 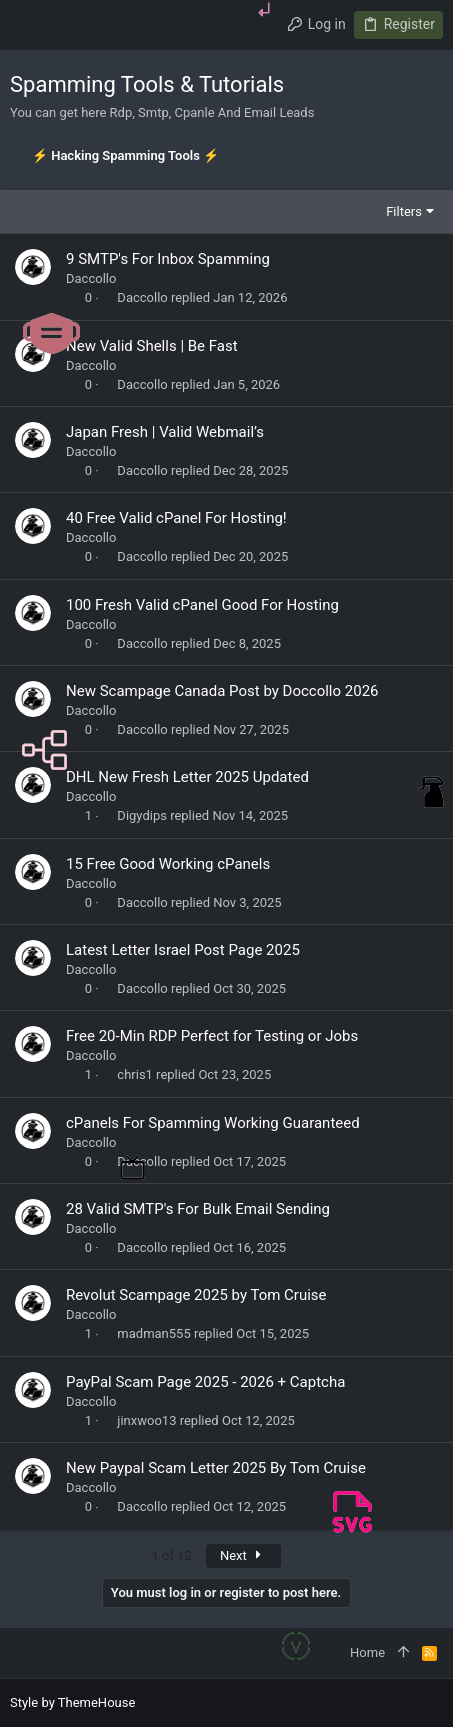 I want to click on return to previous line or entry, so click(x=264, y=9).